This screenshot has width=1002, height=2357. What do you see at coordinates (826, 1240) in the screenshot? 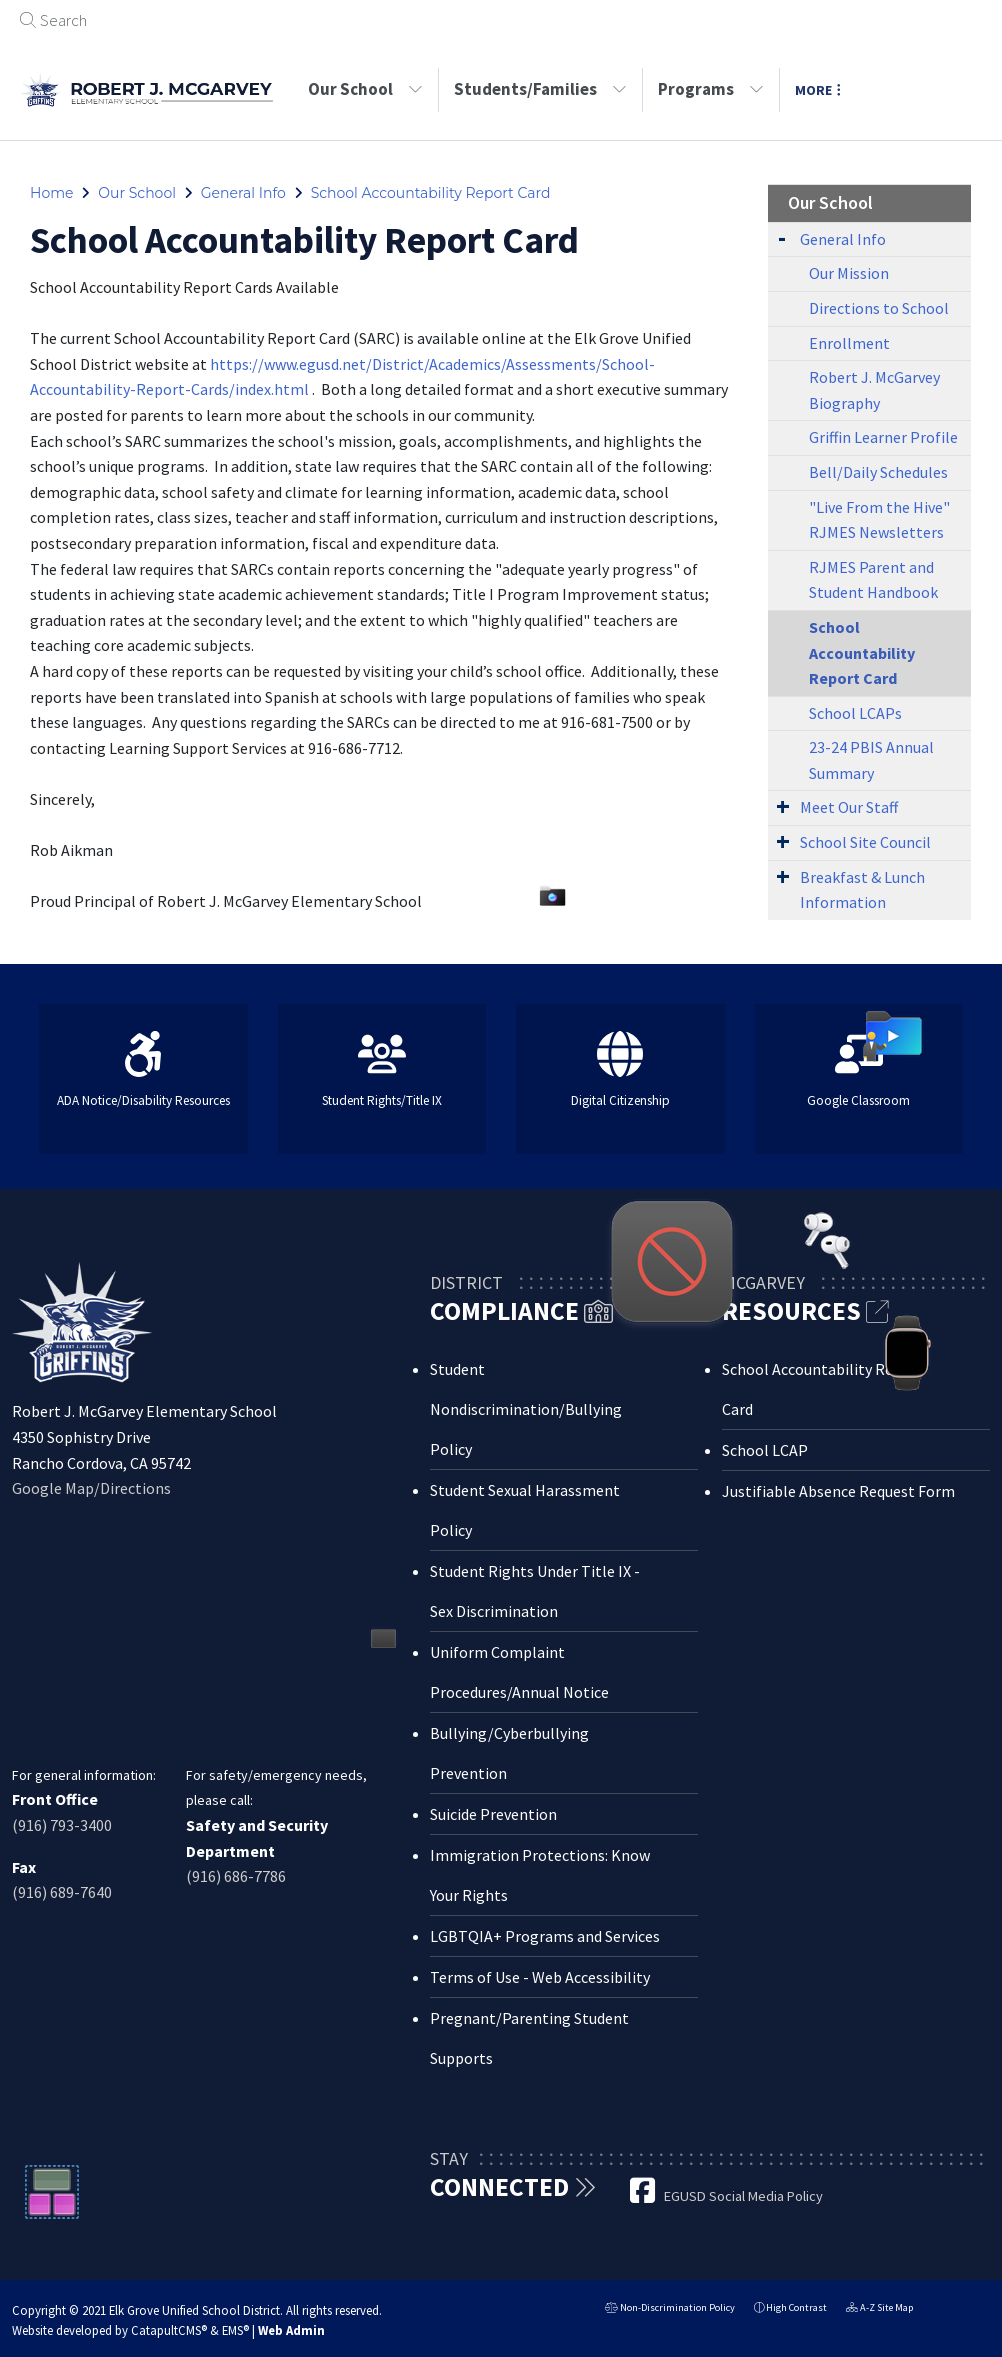
I see `connect bluetooth earbuds` at bounding box center [826, 1240].